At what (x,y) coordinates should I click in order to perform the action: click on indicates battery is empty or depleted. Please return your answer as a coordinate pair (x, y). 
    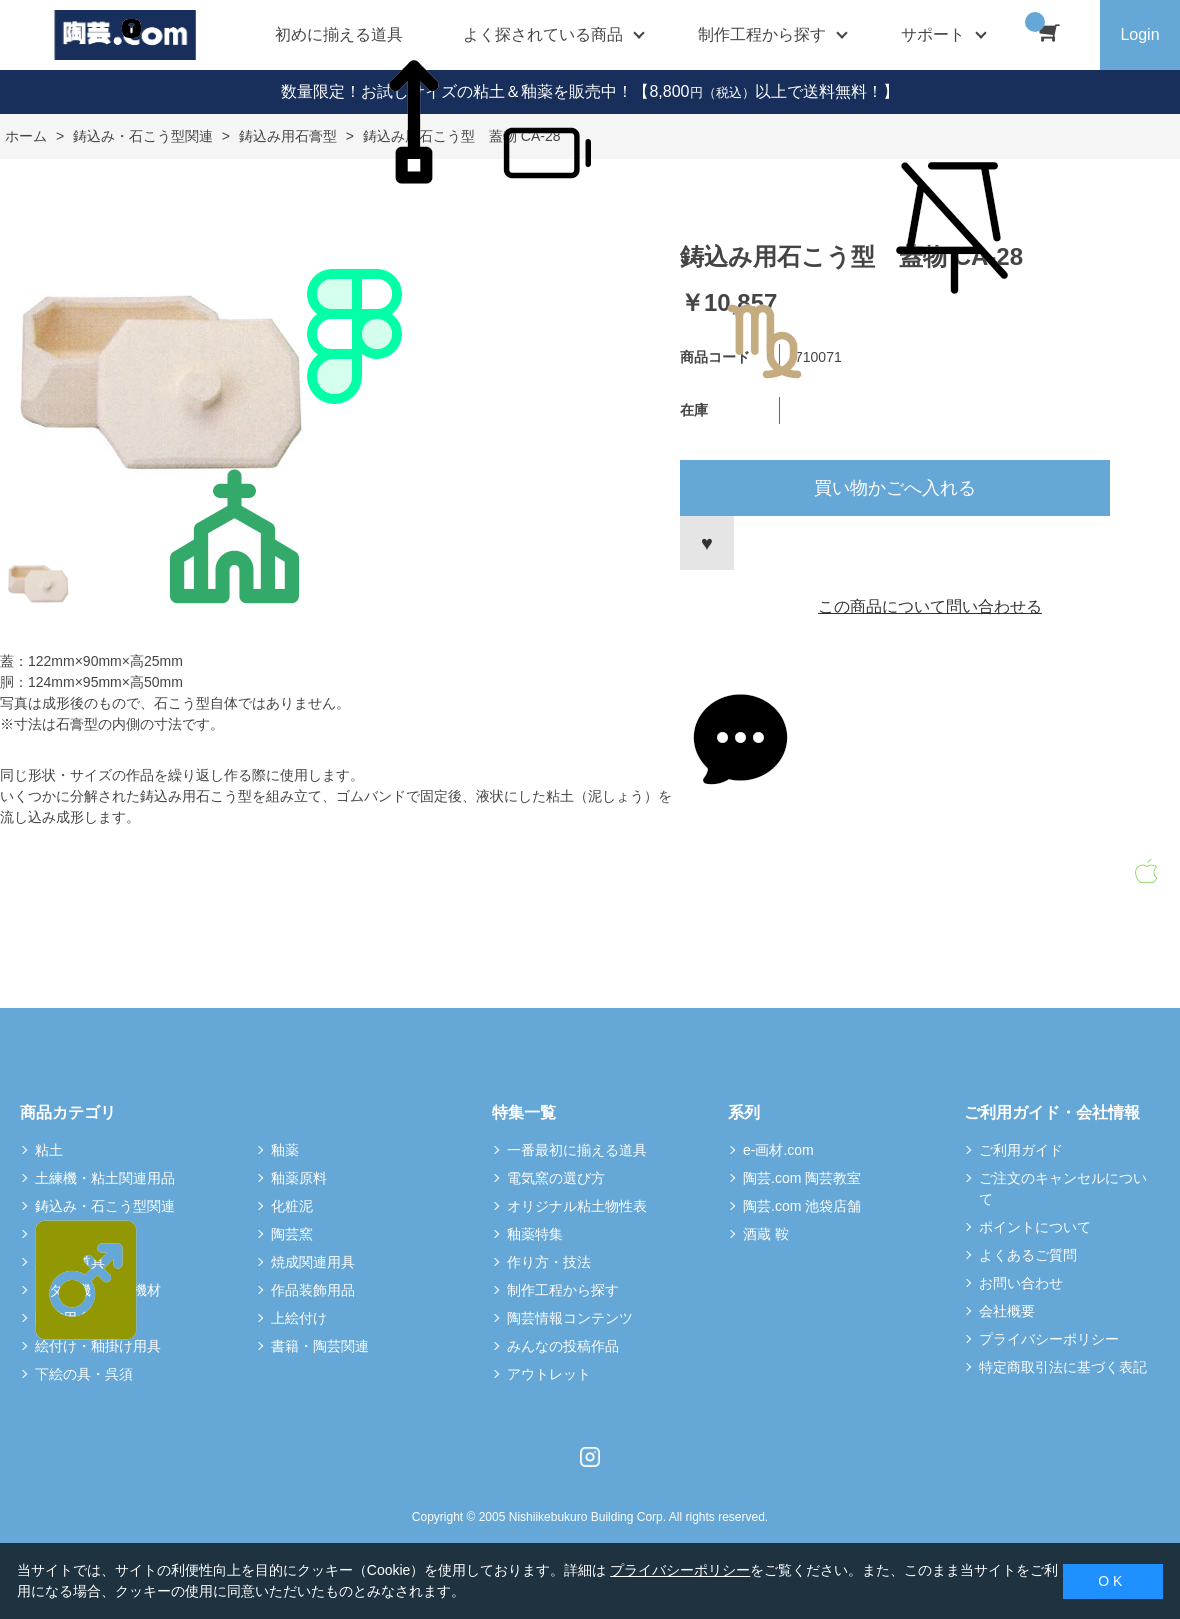
    Looking at the image, I should click on (546, 153).